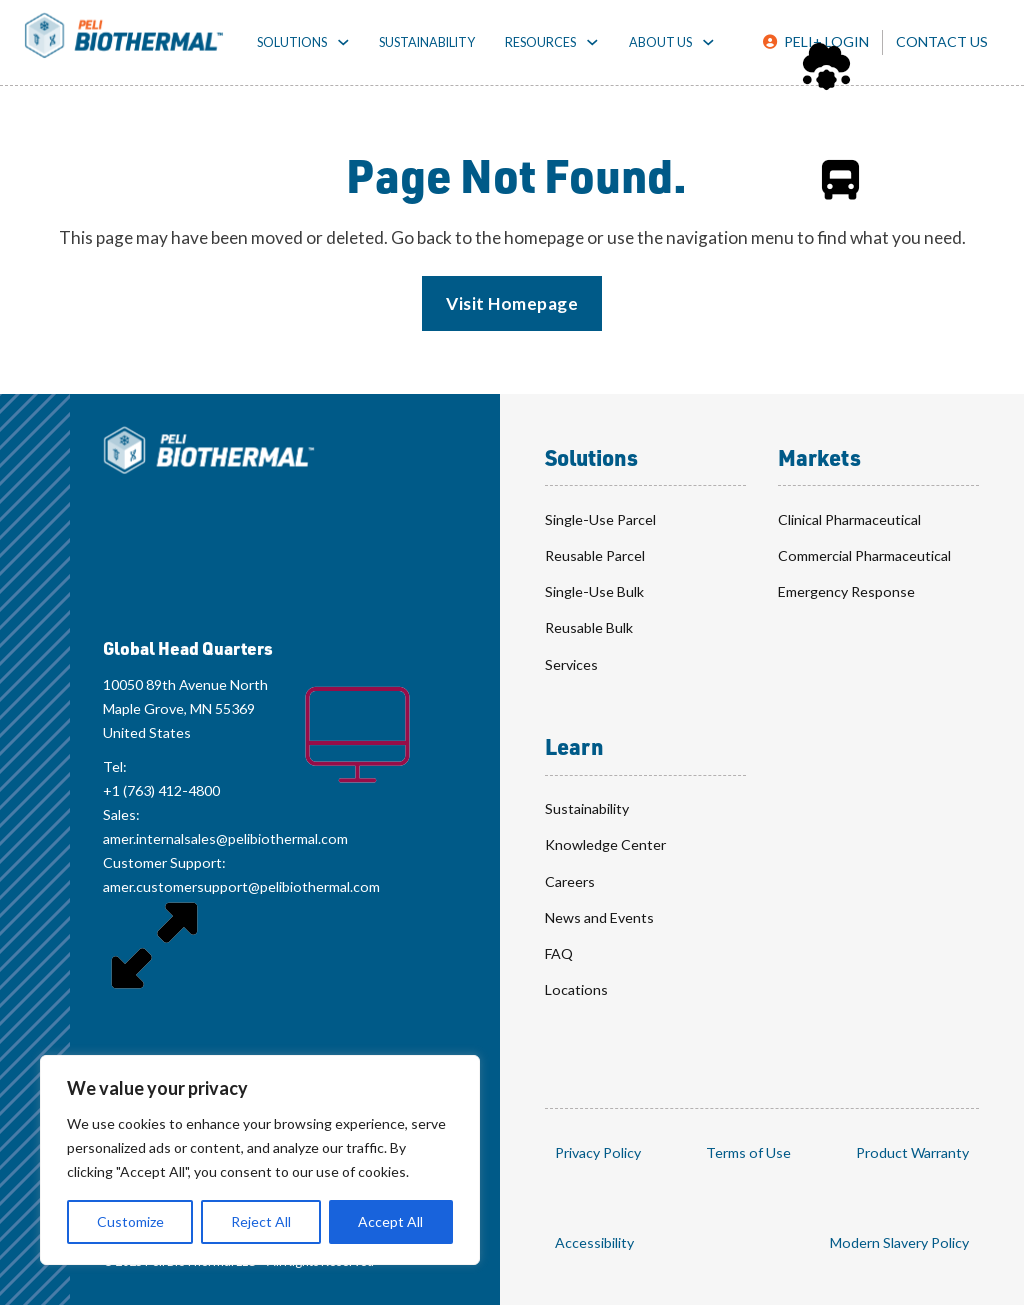 Image resolution: width=1024 pixels, height=1305 pixels. Describe the element at coordinates (840, 178) in the screenshot. I see `view delivery or shipping status` at that location.